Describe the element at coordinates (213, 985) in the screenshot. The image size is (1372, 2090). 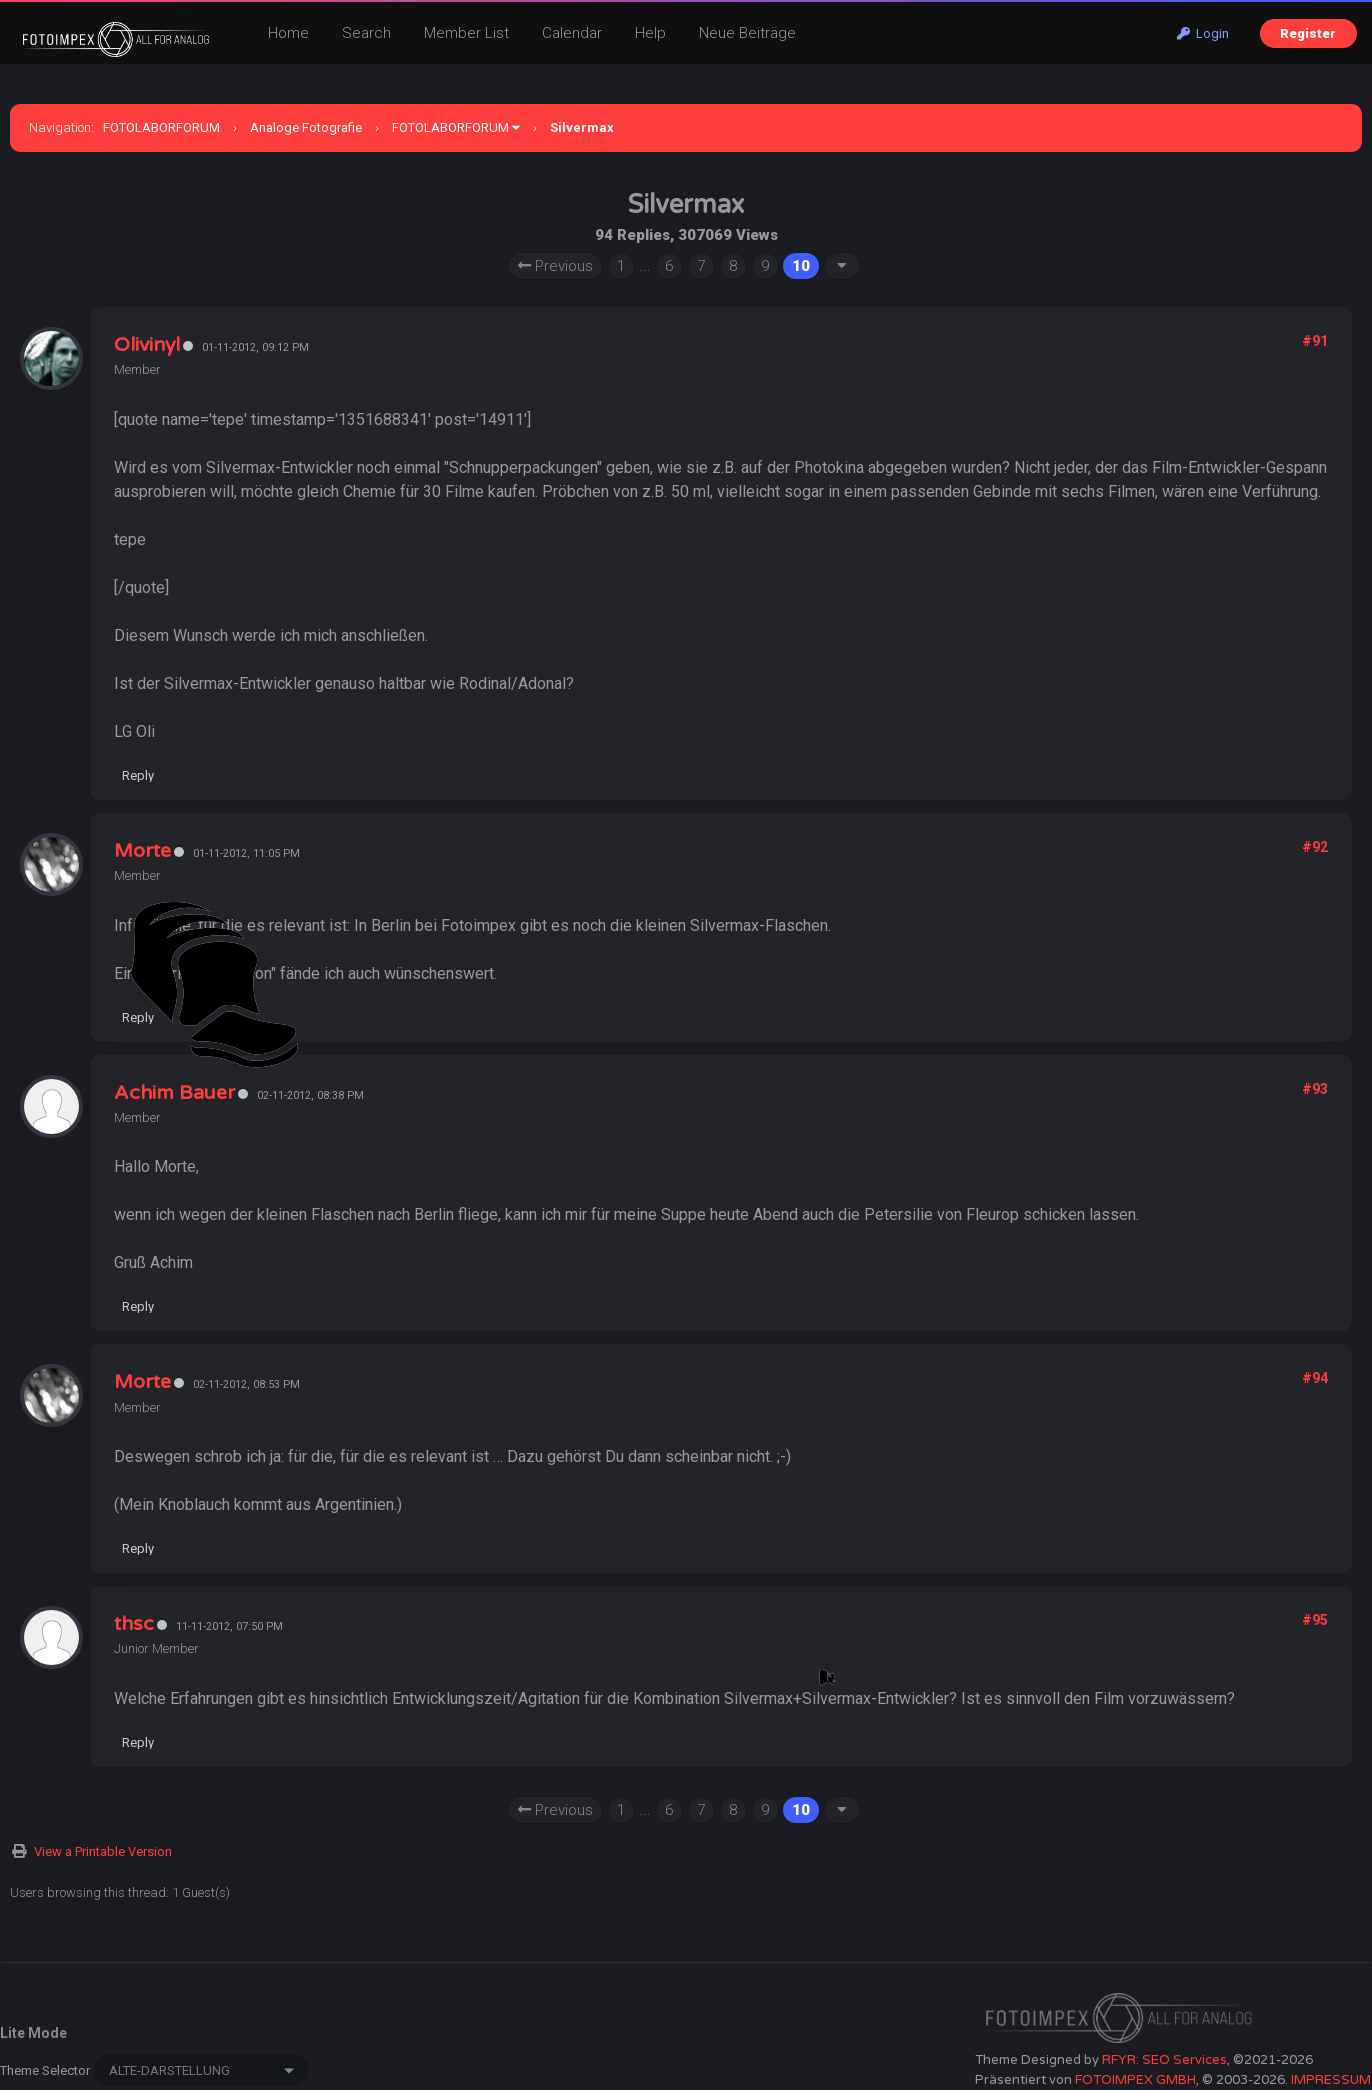
I see `bread or bakery item in a cooking game` at that location.